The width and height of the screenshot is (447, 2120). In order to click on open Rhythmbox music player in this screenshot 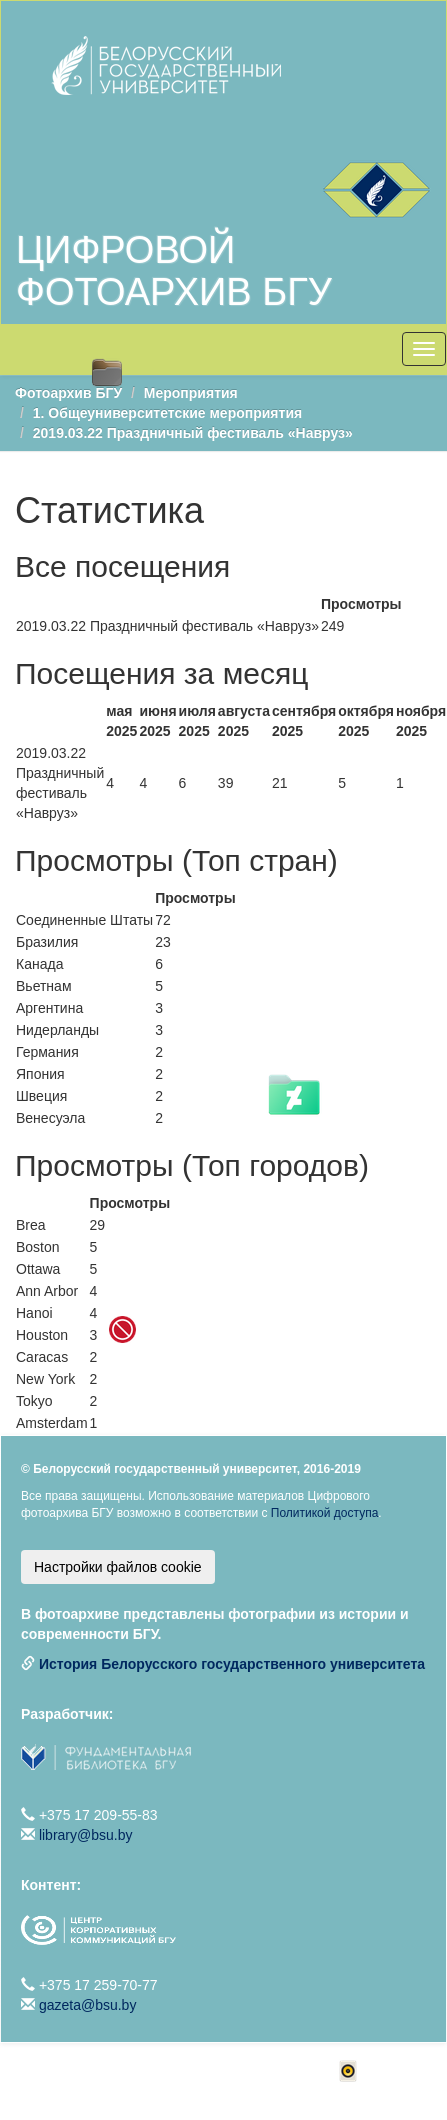, I will do `click(348, 2071)`.